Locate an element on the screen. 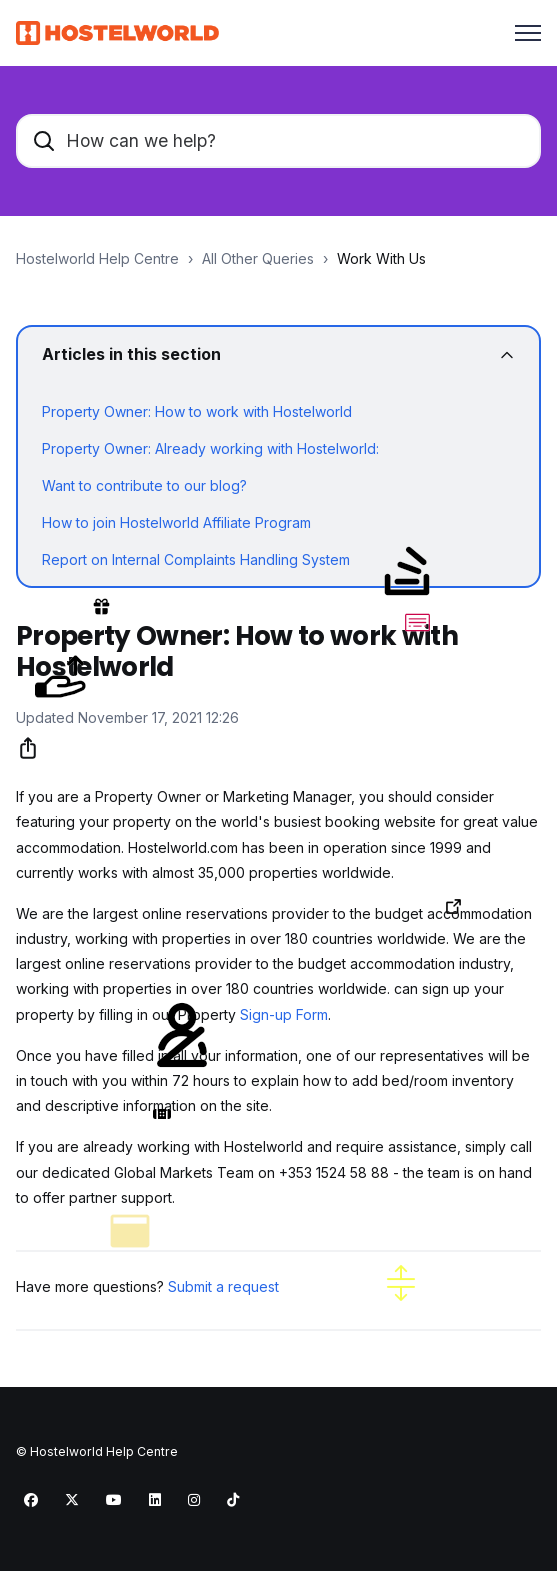  visit stack overflow for developer help is located at coordinates (407, 571).